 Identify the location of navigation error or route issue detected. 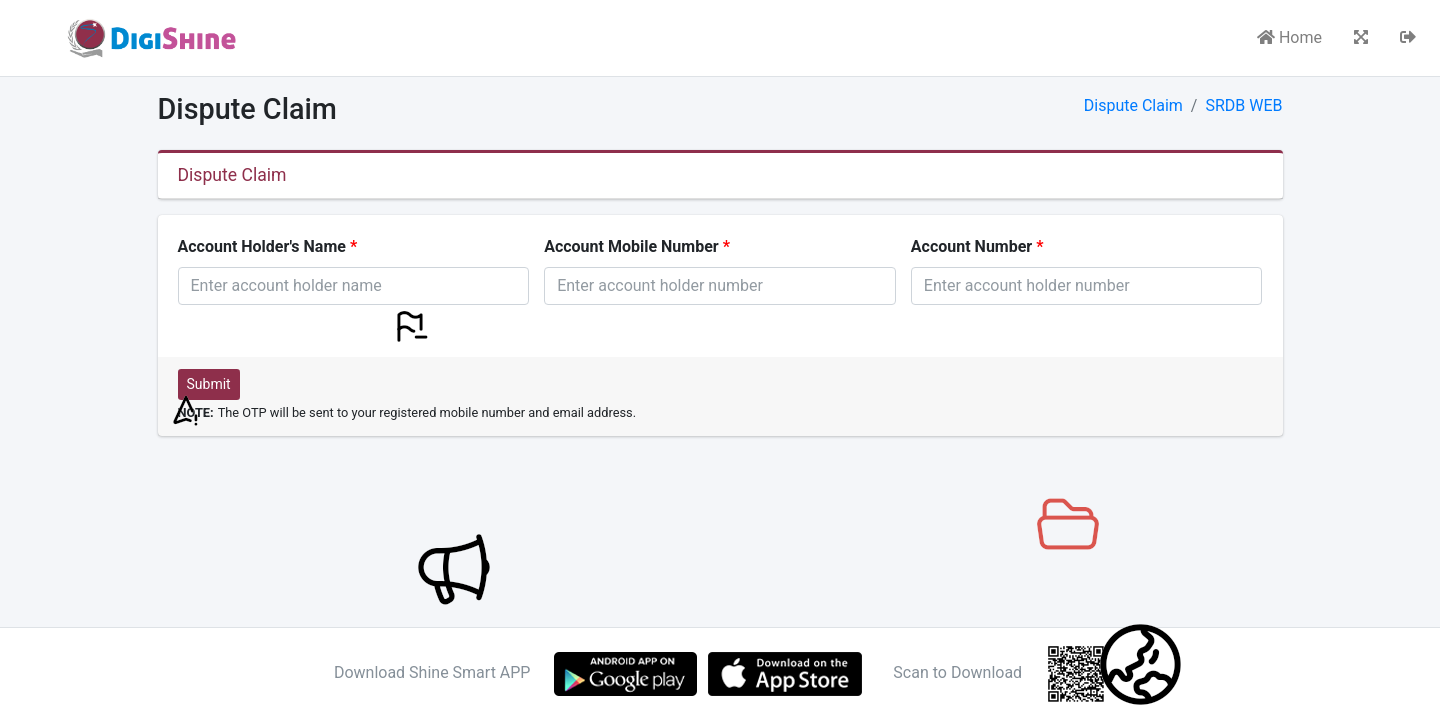
(186, 410).